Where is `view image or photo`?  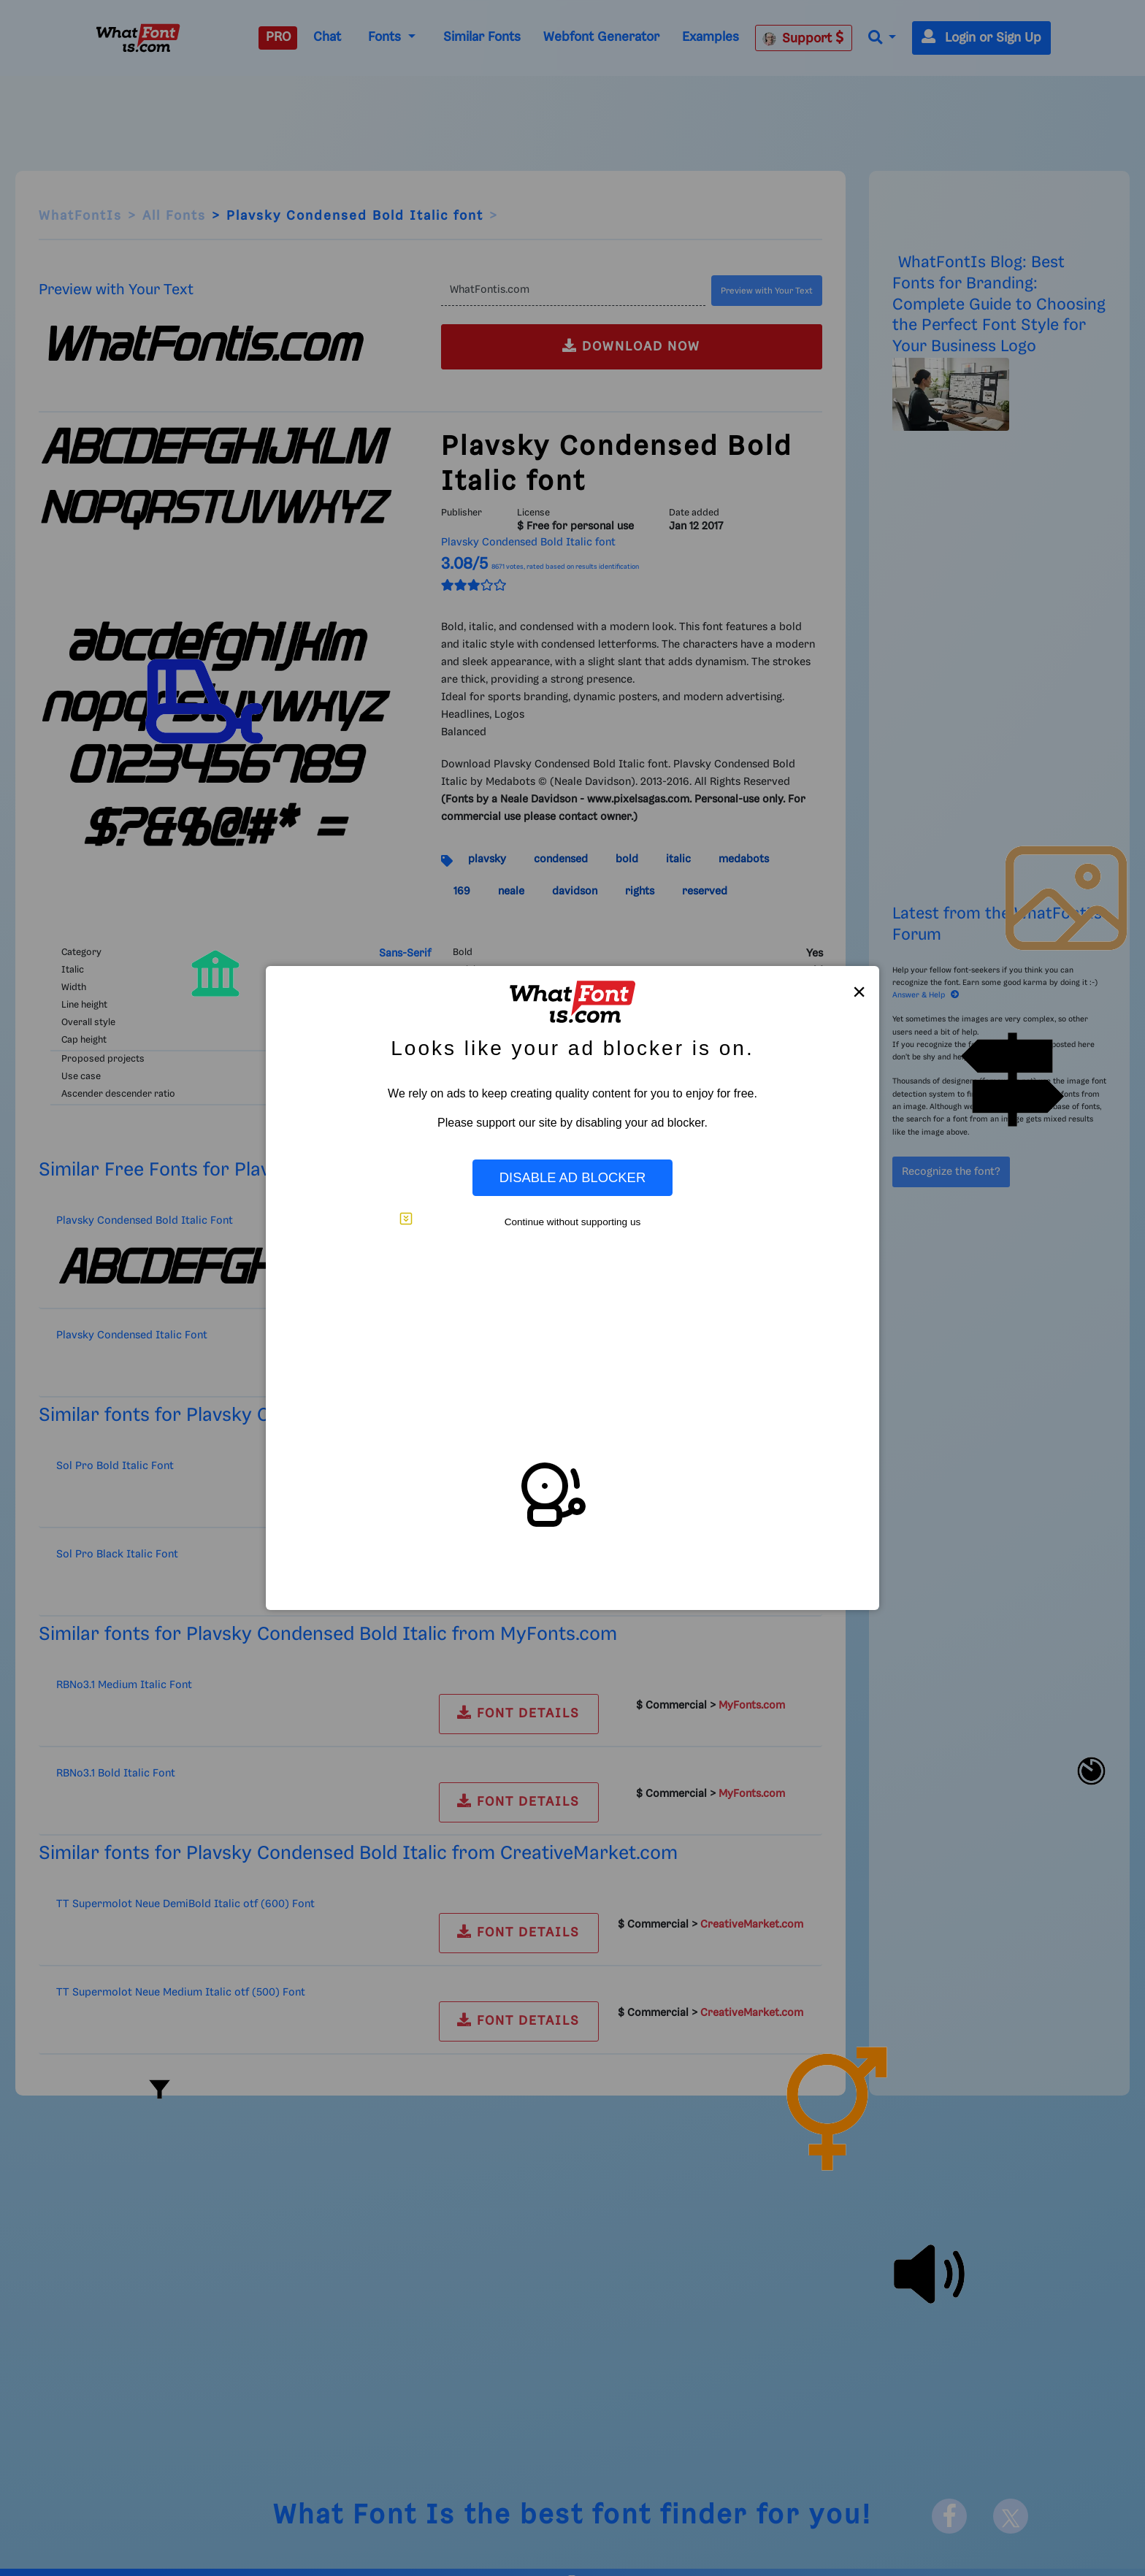 view image or photo is located at coordinates (1066, 898).